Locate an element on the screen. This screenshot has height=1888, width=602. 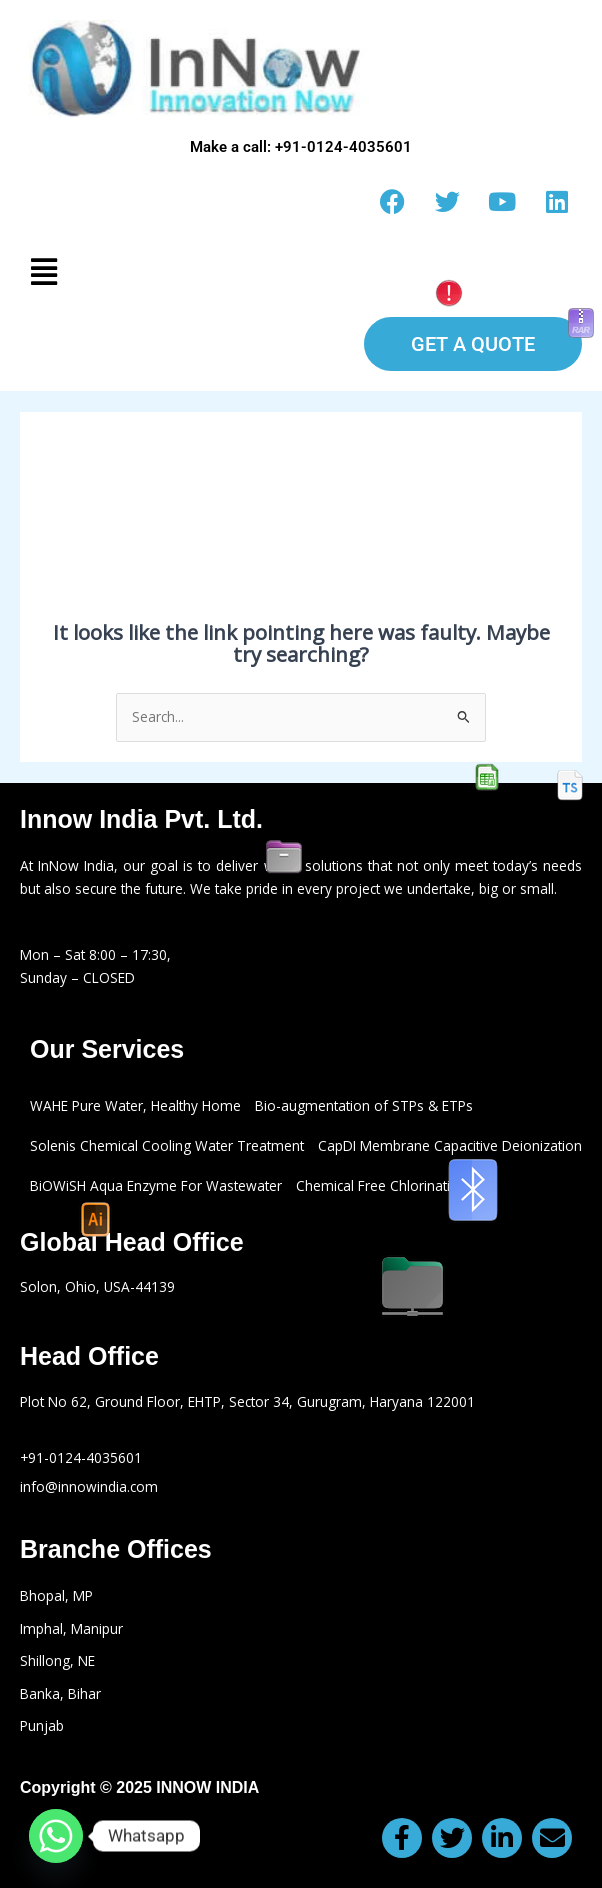
open an Adobe Illustrator file is located at coordinates (95, 1219).